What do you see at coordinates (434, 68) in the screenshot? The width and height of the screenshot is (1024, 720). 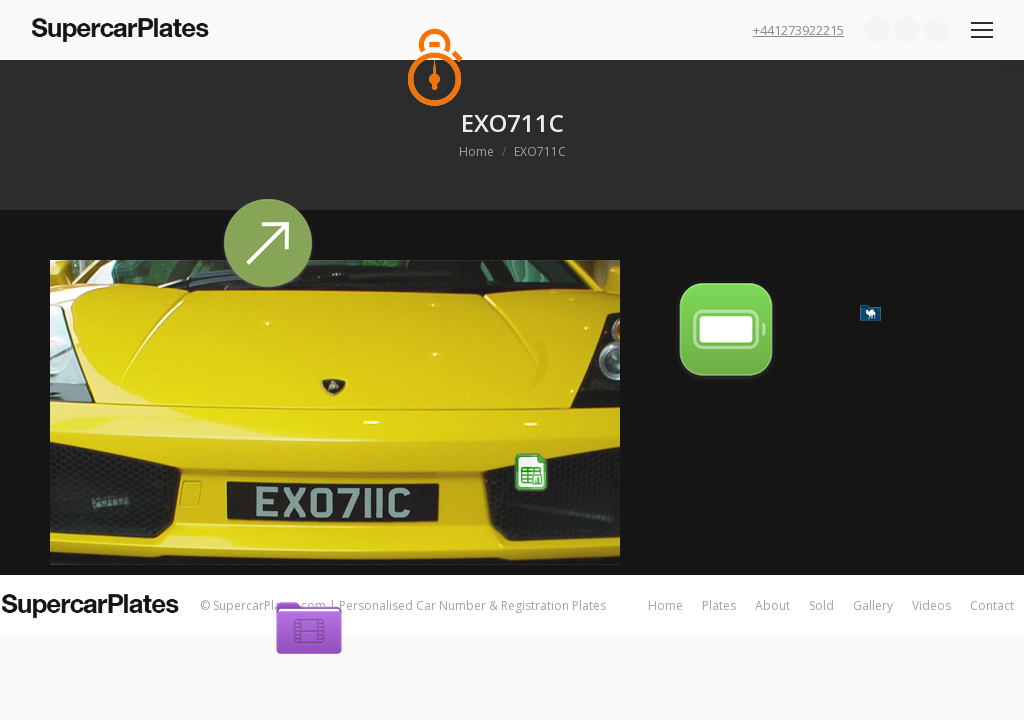 I see `open system profiler to analyze performance` at bounding box center [434, 68].